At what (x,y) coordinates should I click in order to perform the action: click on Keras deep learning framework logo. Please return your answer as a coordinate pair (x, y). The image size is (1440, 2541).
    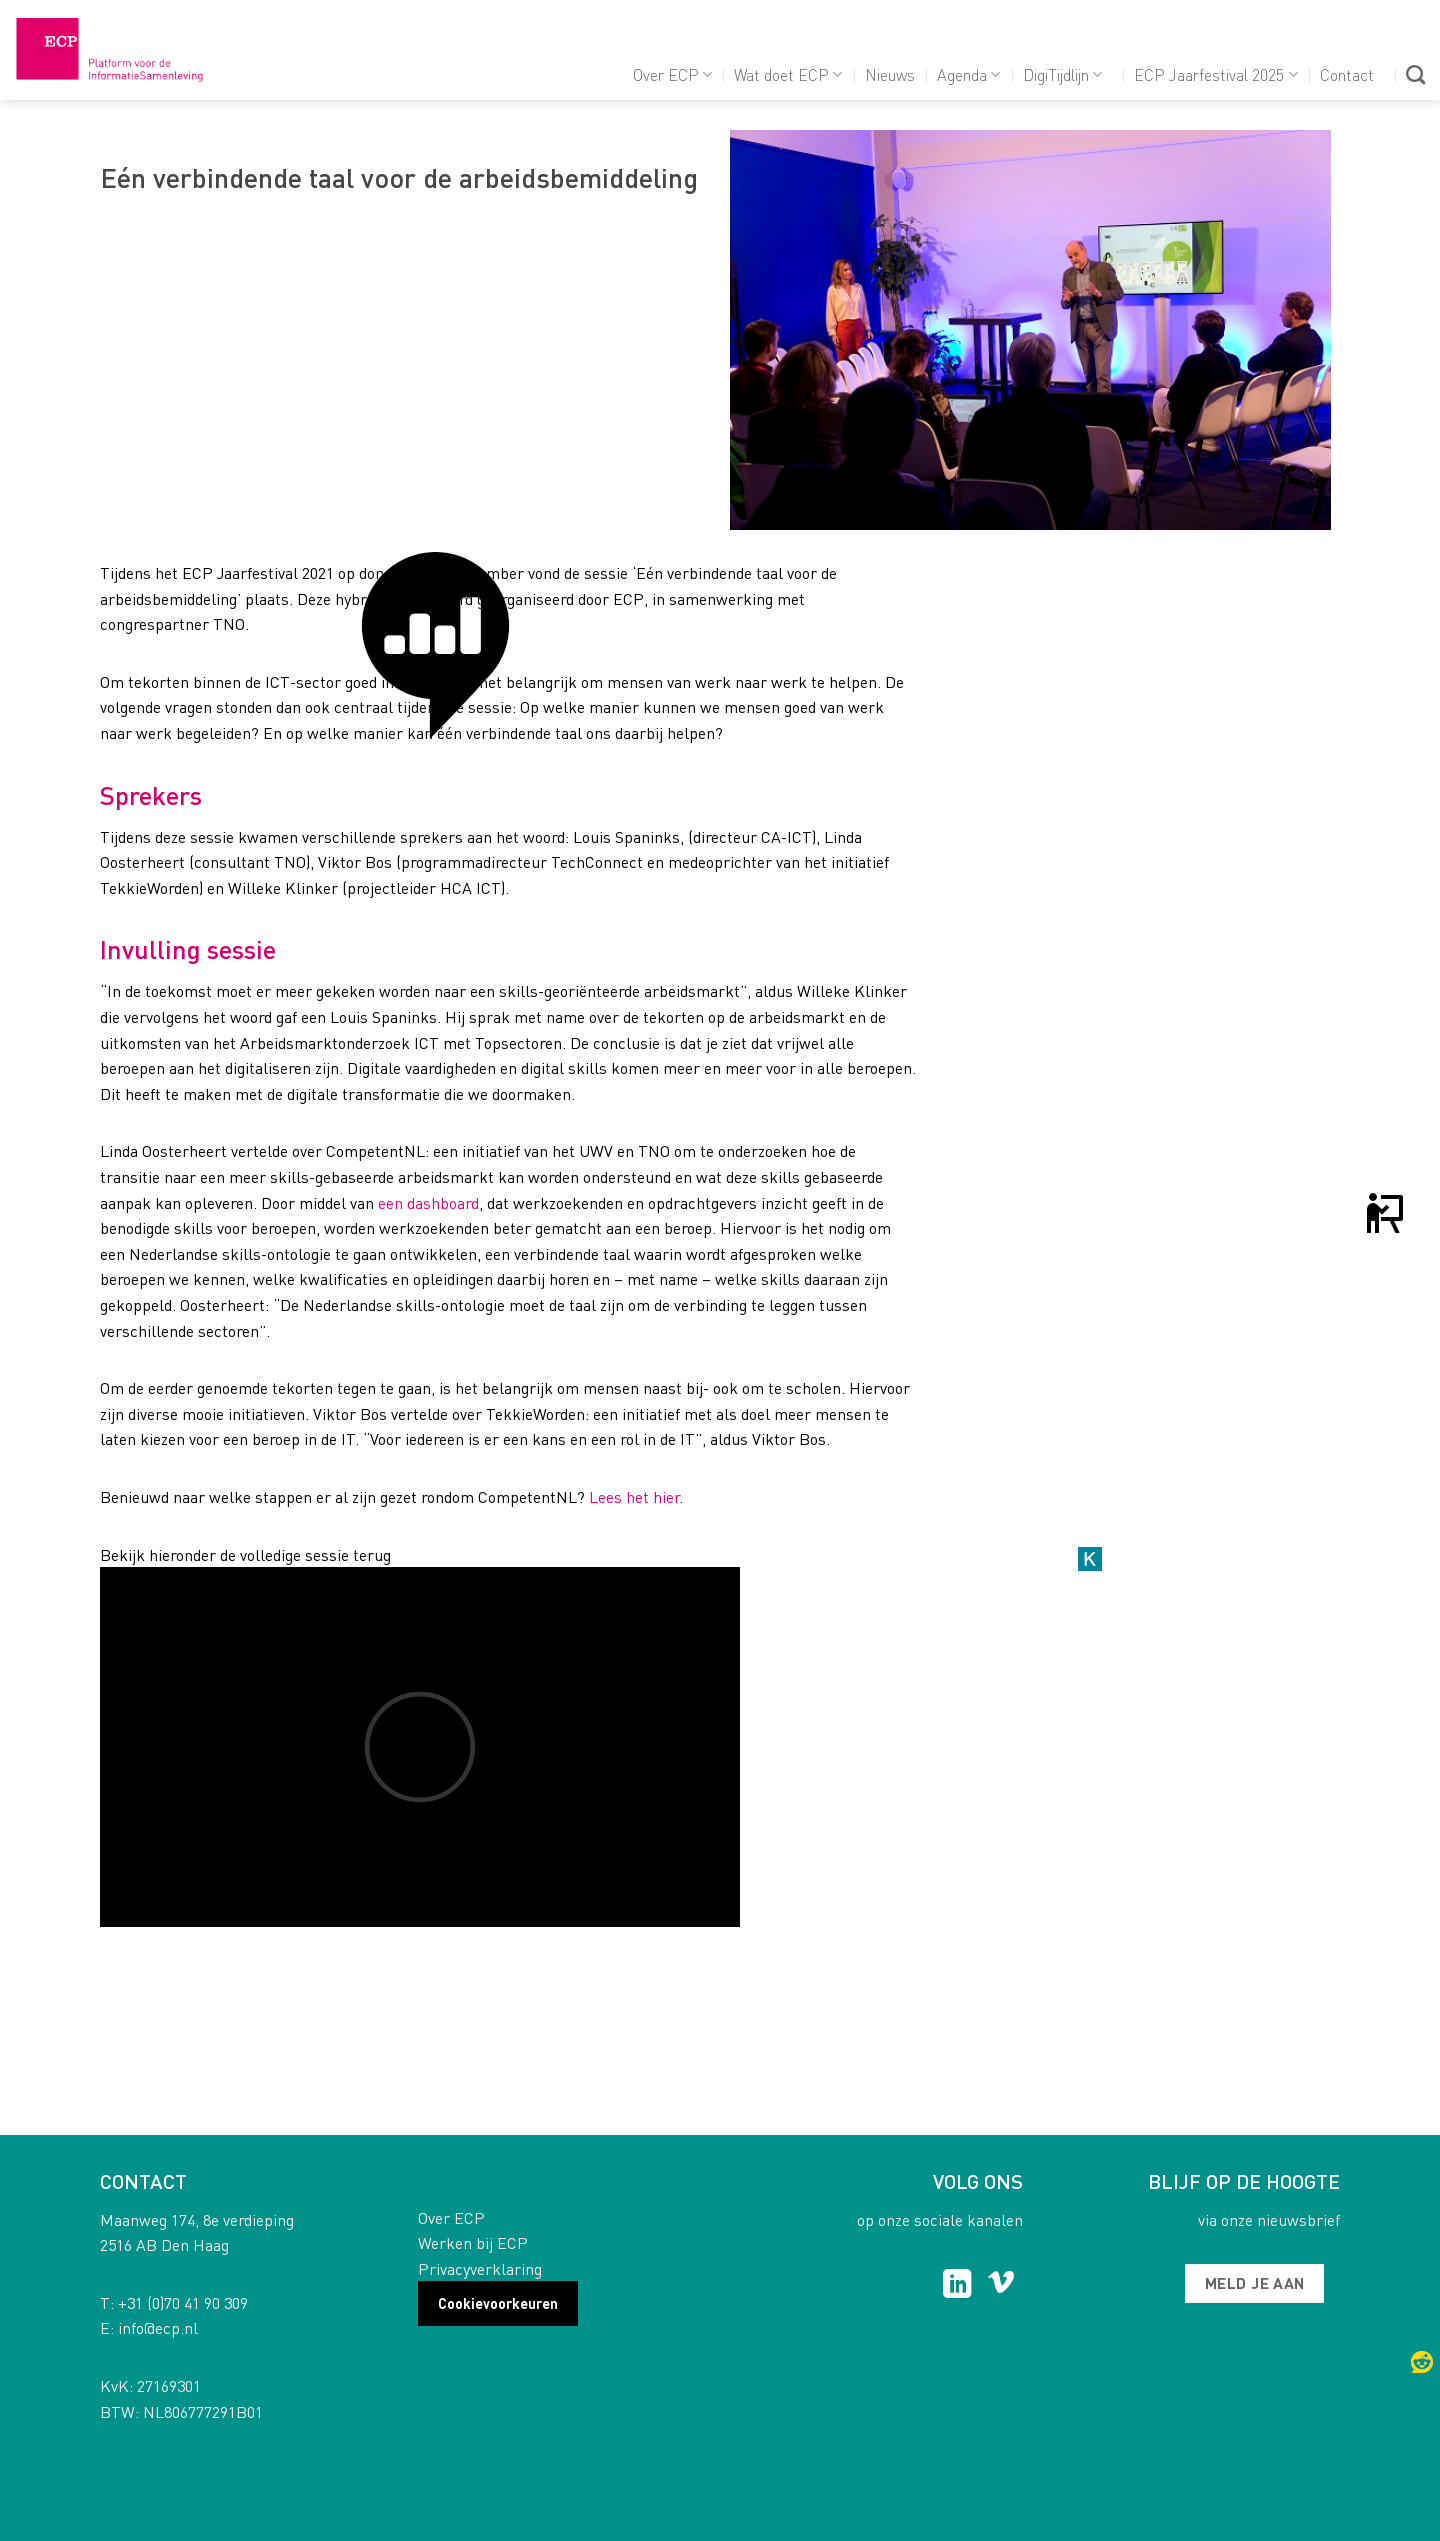
    Looking at the image, I should click on (1090, 1559).